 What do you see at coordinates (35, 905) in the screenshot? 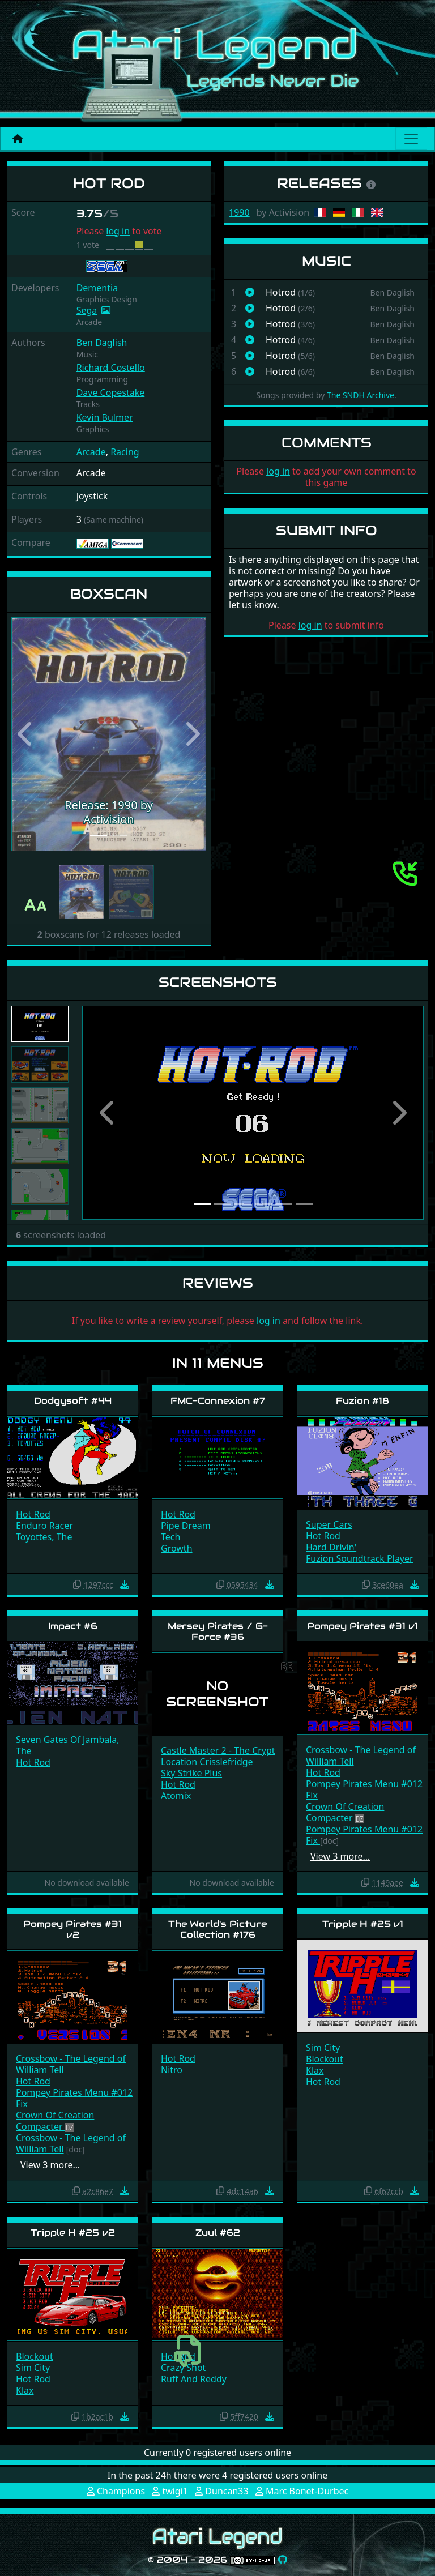
I see `adjust text size settings` at bounding box center [35, 905].